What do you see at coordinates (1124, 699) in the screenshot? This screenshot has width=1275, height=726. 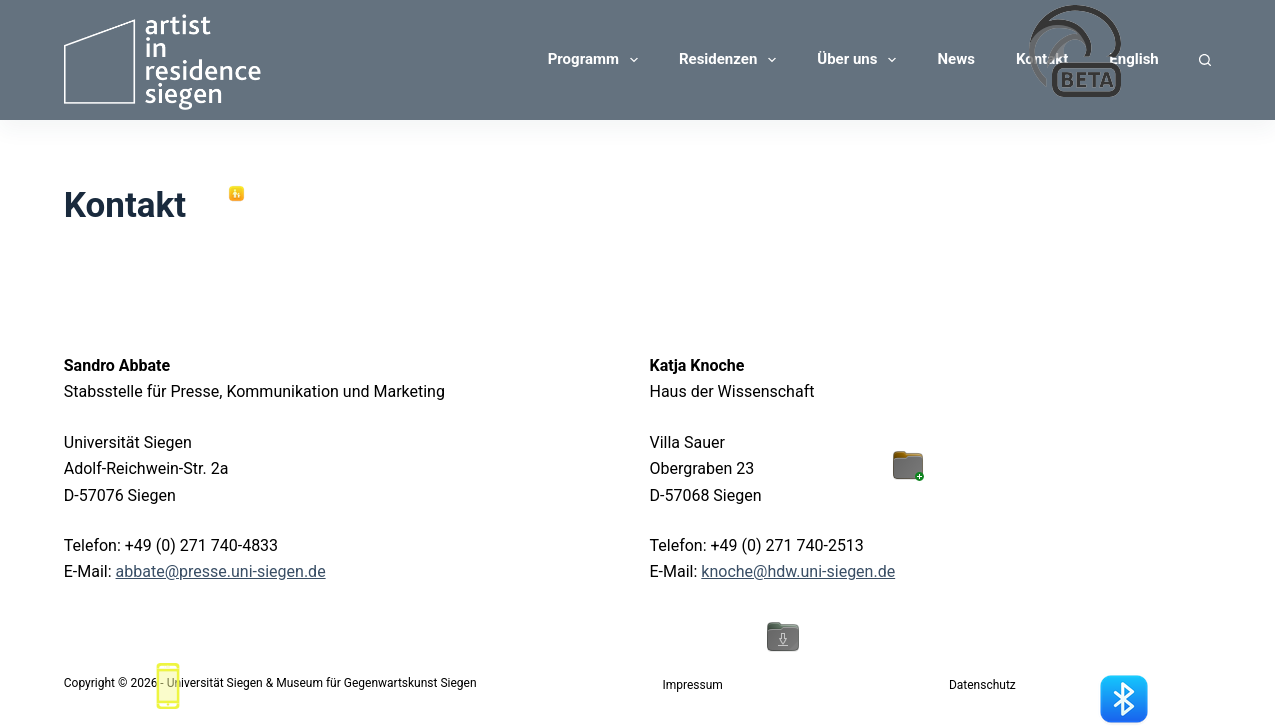 I see `toggle bluetooth on or off` at bounding box center [1124, 699].